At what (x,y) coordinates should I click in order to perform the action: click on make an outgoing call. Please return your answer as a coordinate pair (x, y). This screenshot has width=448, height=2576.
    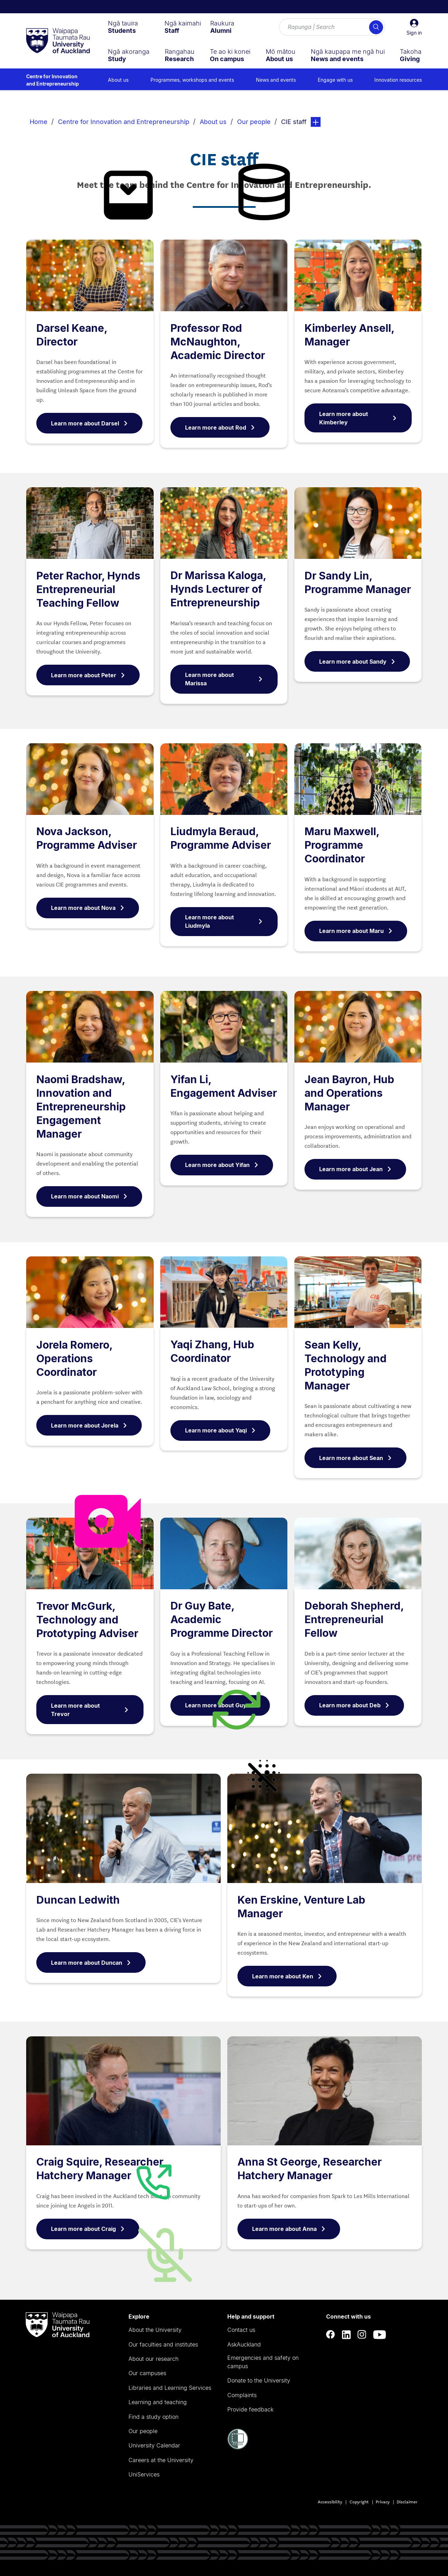
    Looking at the image, I should click on (153, 2183).